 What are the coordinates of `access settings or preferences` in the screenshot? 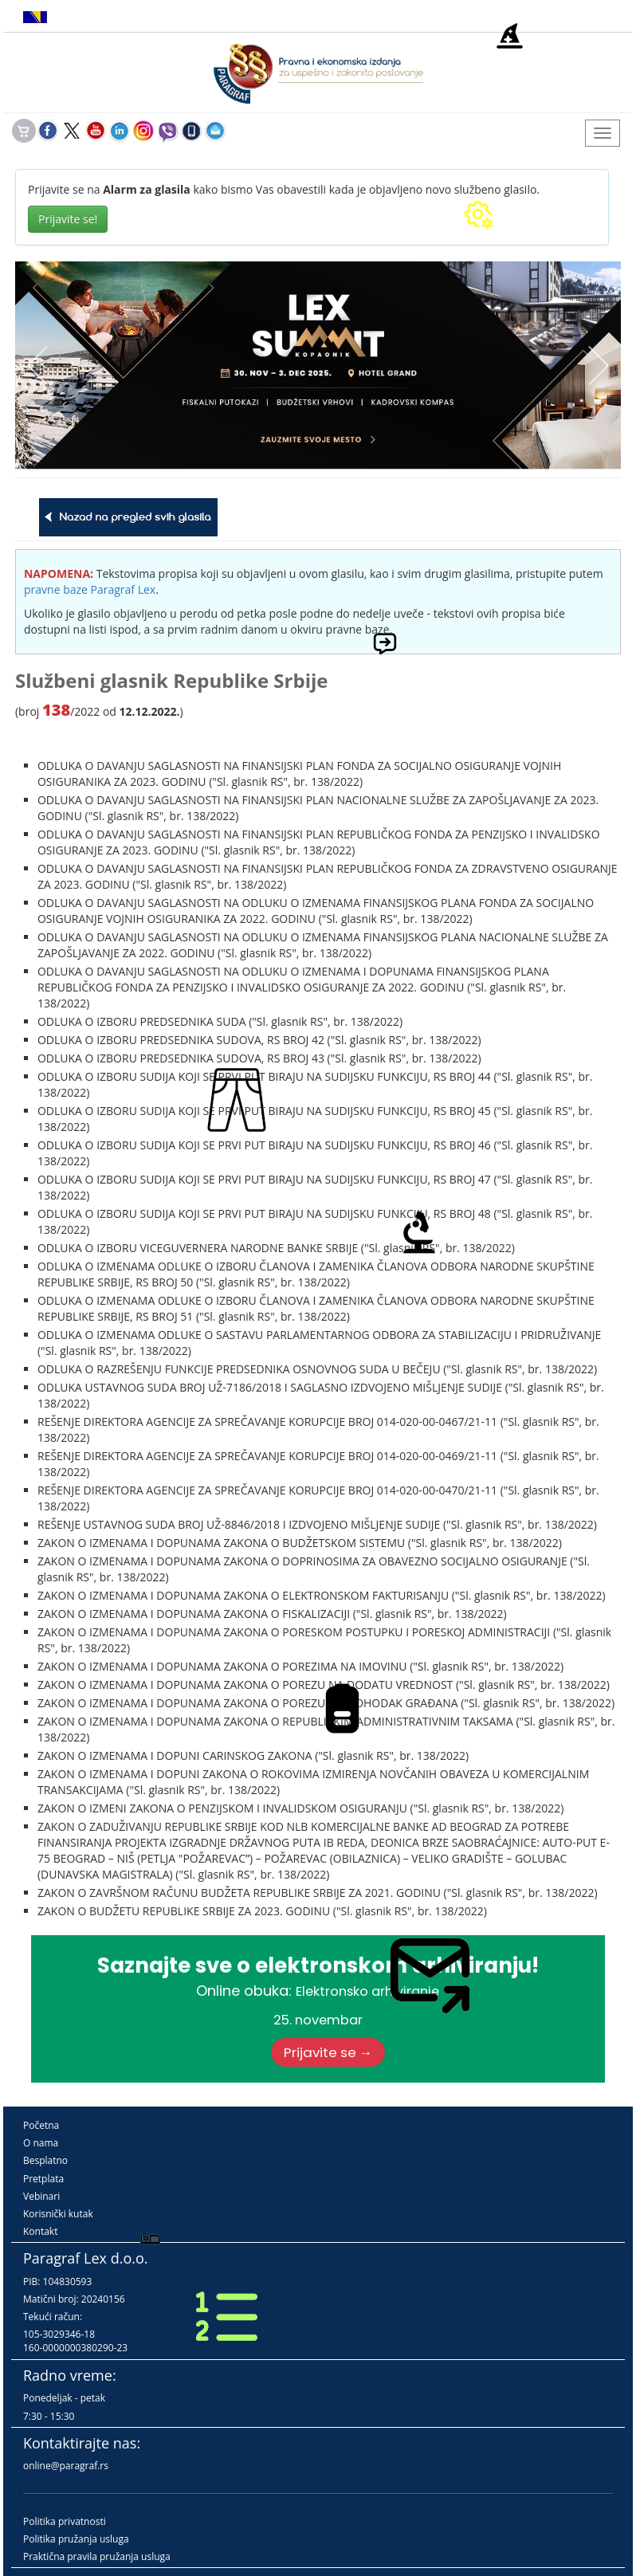 It's located at (477, 214).